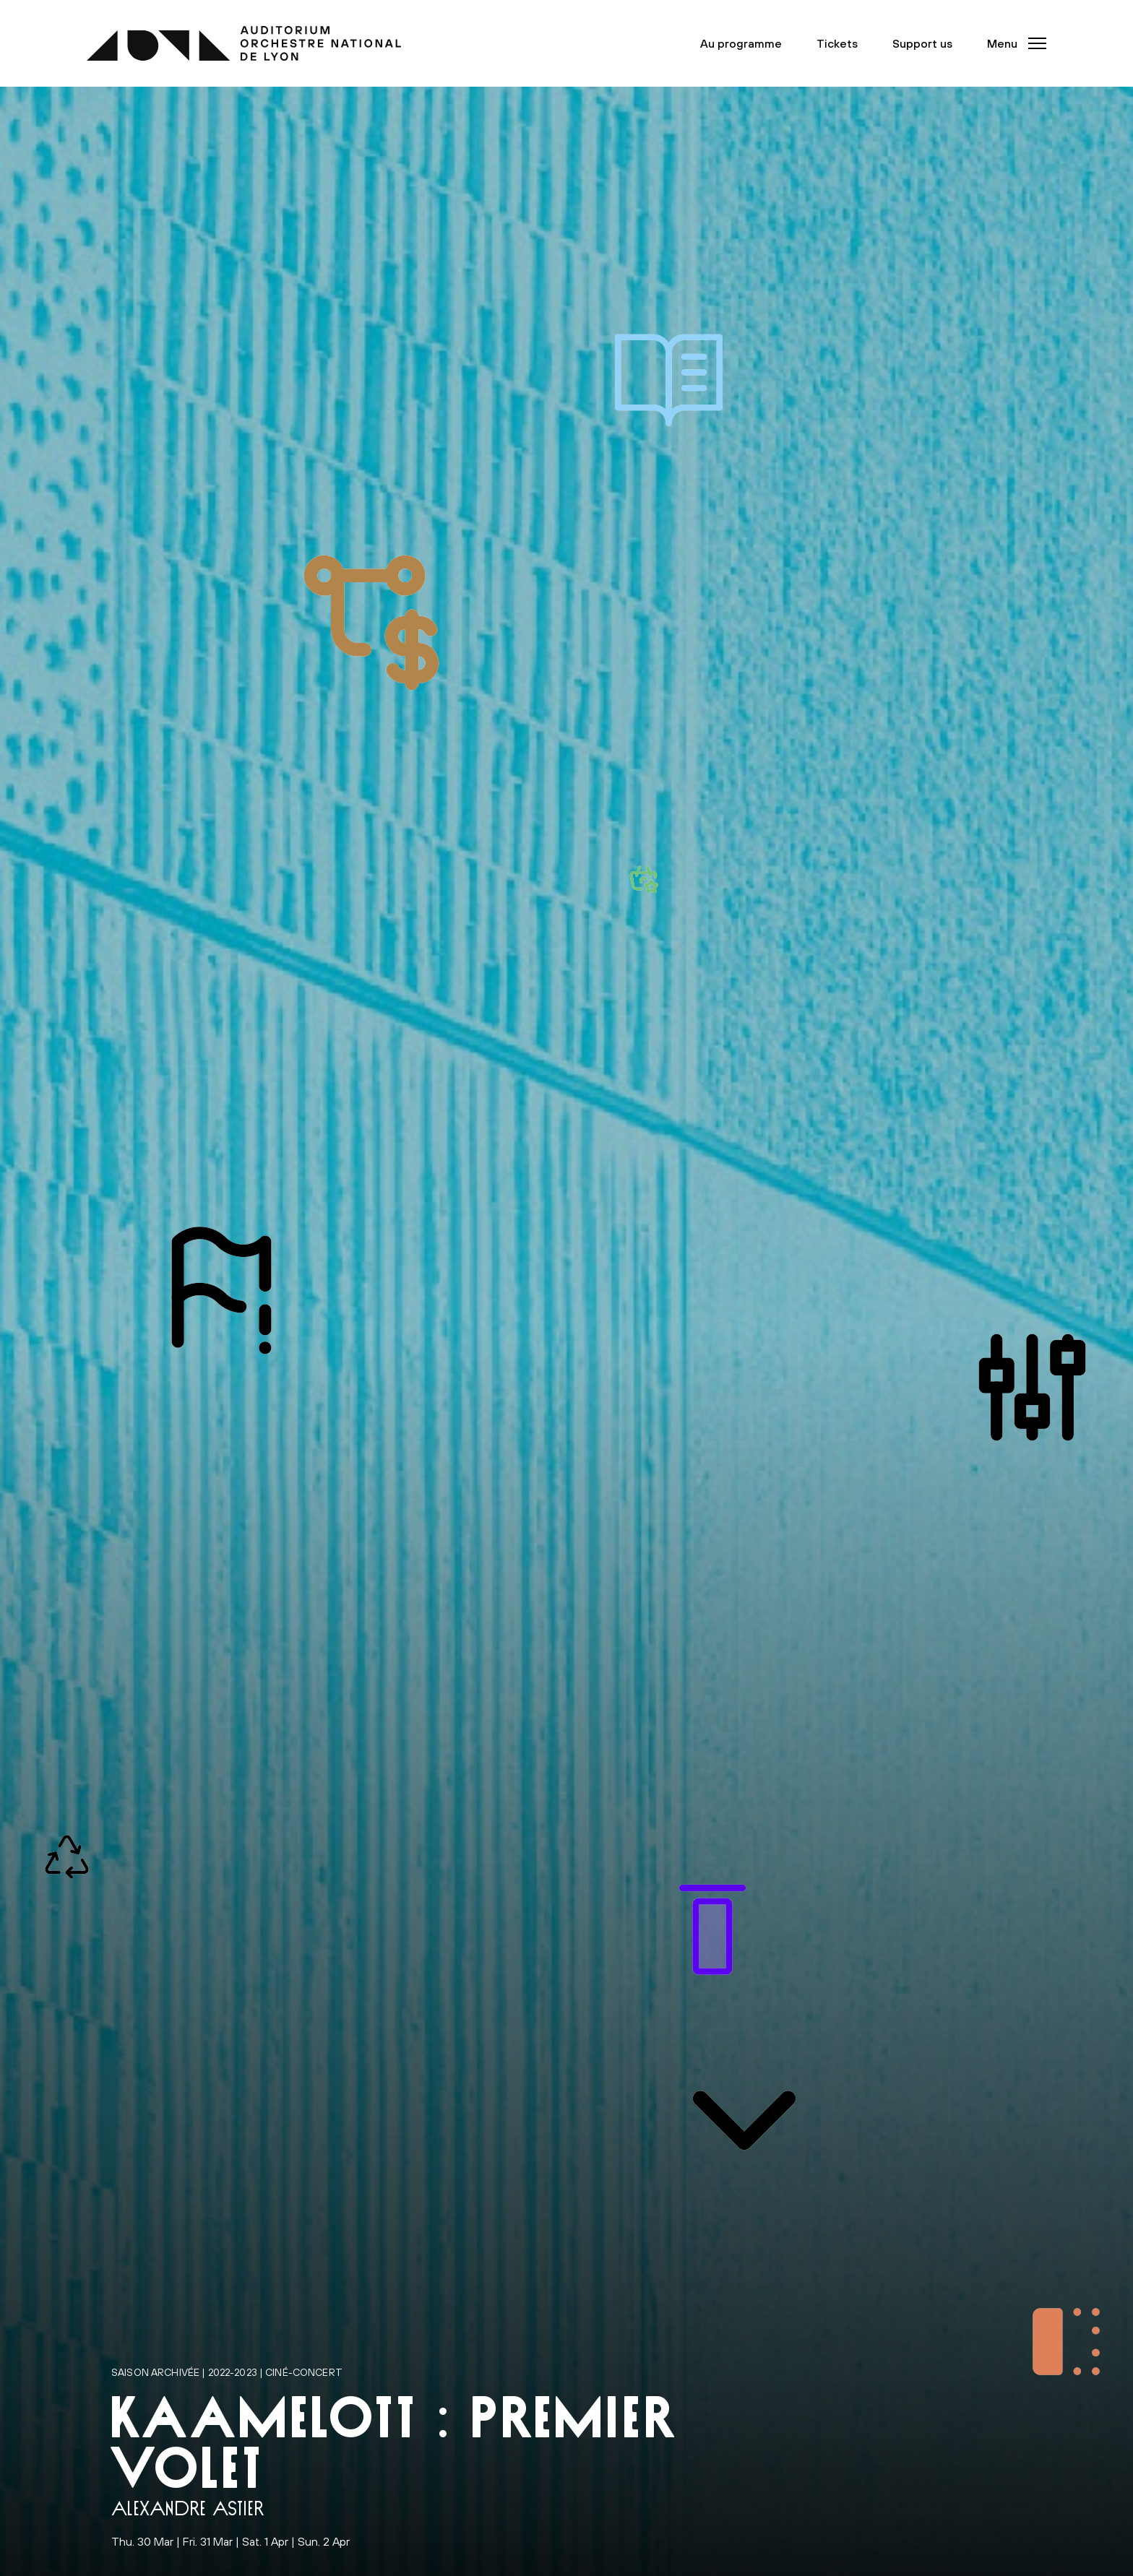 This screenshot has height=2576, width=1133. I want to click on add item to favorites from cart, so click(643, 878).